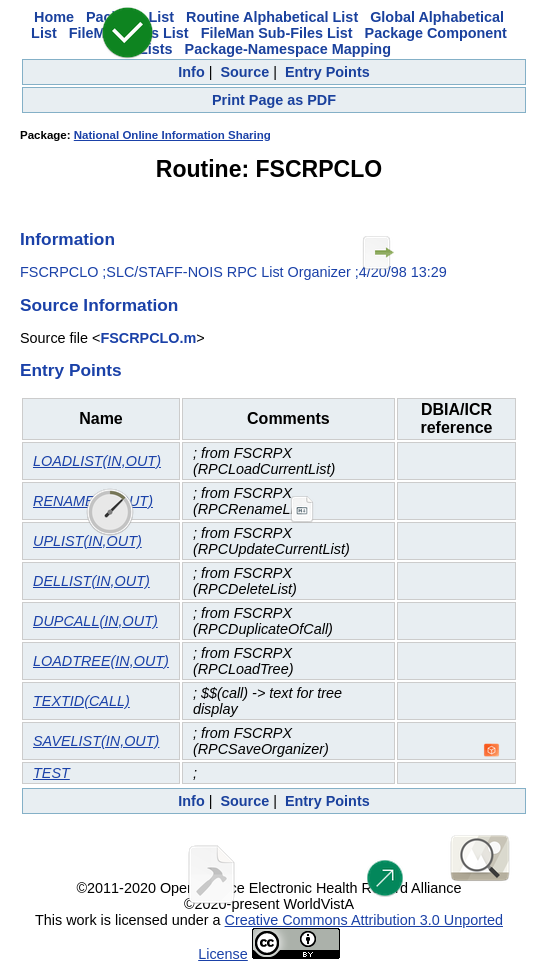 The width and height of the screenshot is (538, 970). I want to click on makefile document used for build automation, so click(211, 874).